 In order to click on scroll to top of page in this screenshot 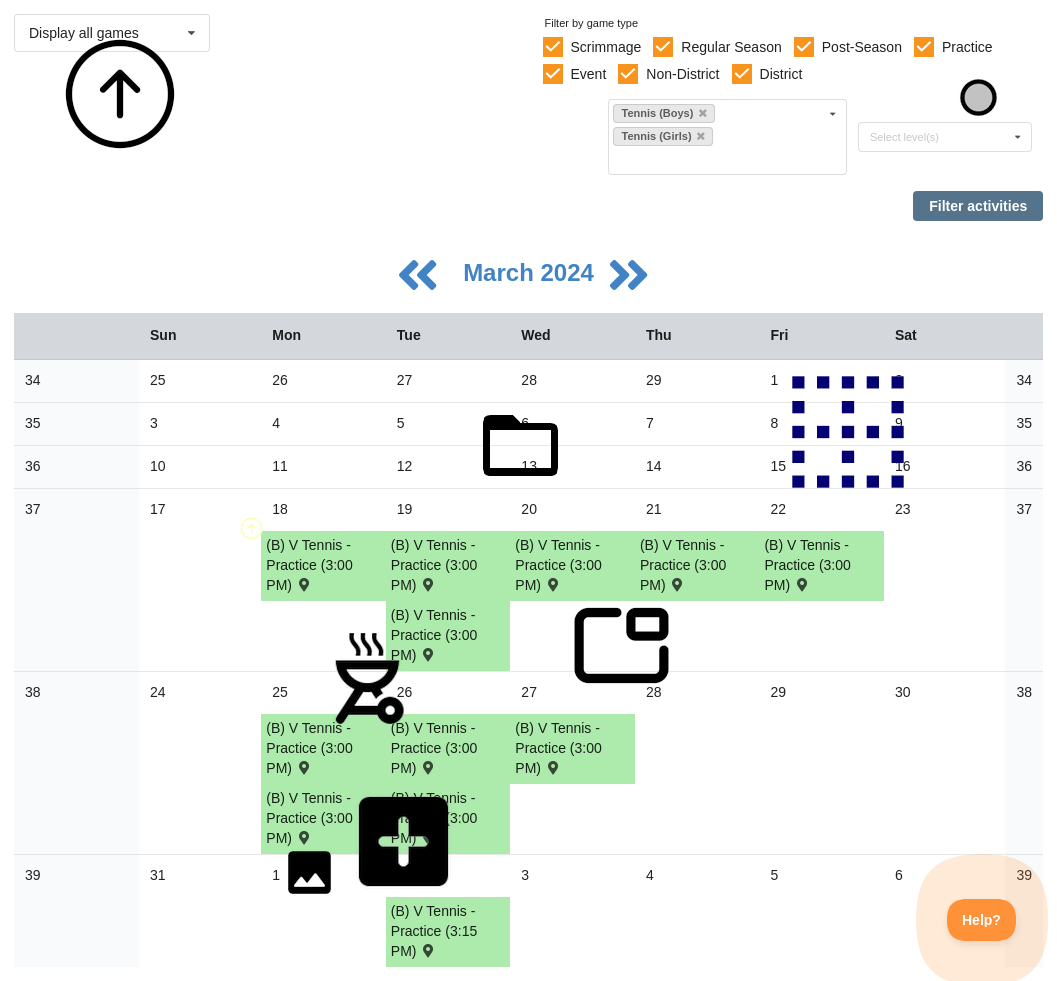, I will do `click(120, 94)`.